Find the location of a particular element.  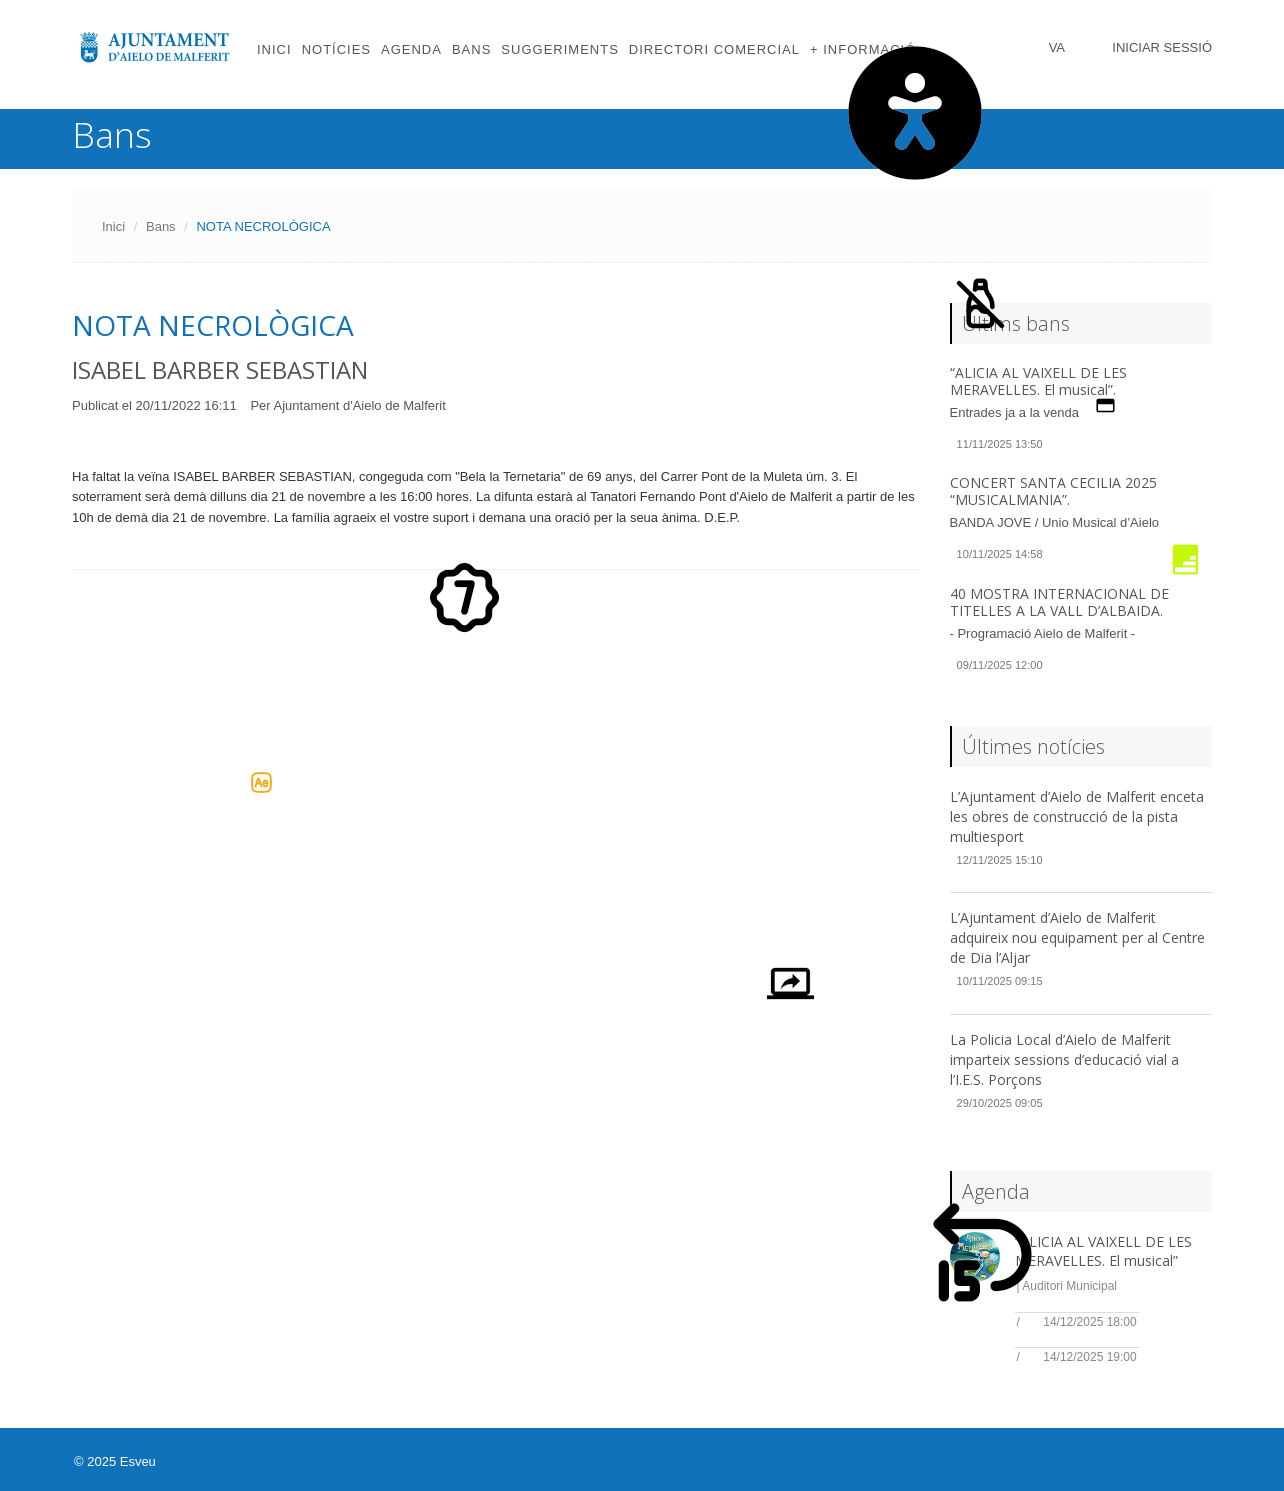

indicates bottles are not permitted is located at coordinates (980, 304).